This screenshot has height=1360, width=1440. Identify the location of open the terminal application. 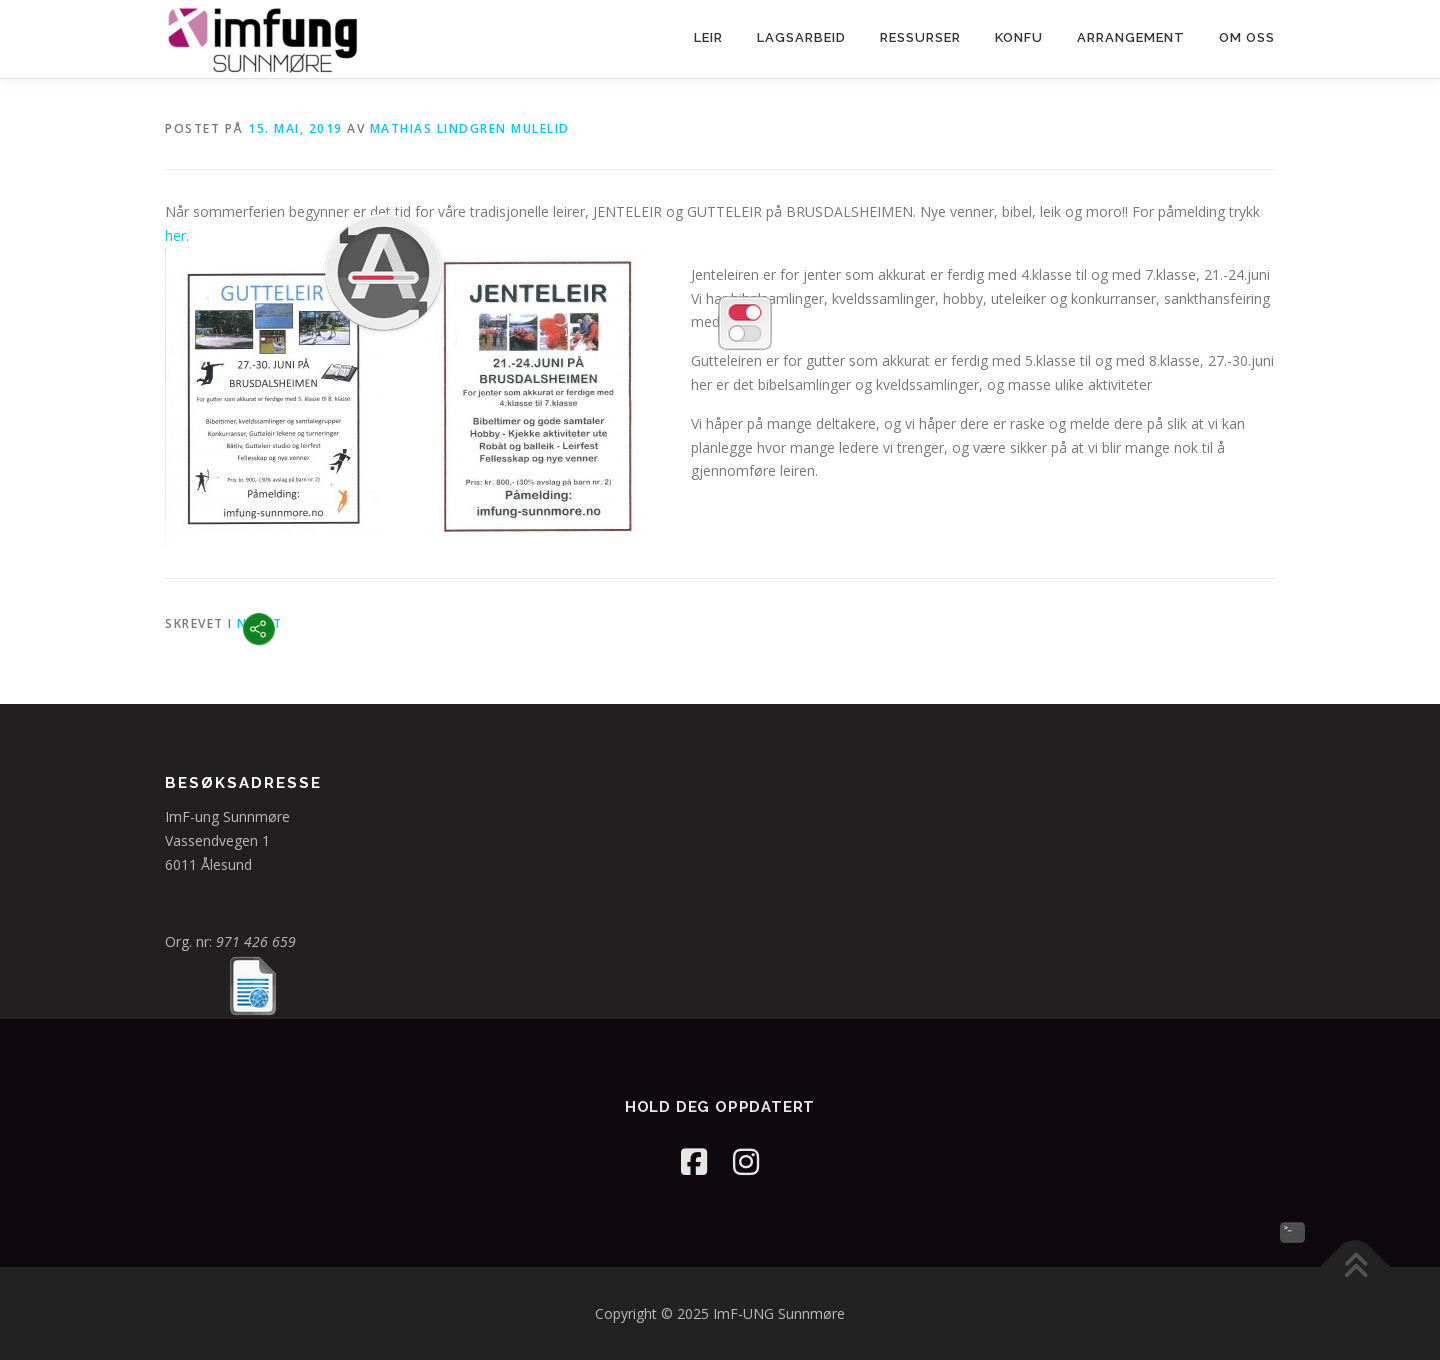
(1292, 1232).